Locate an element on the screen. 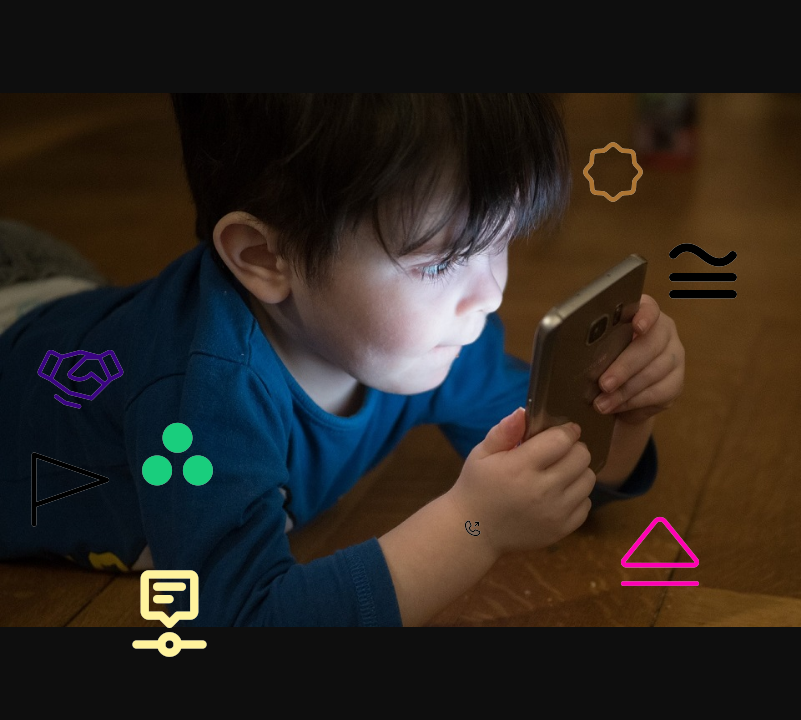 The image size is (801, 720). view grouped items or collections is located at coordinates (177, 455).